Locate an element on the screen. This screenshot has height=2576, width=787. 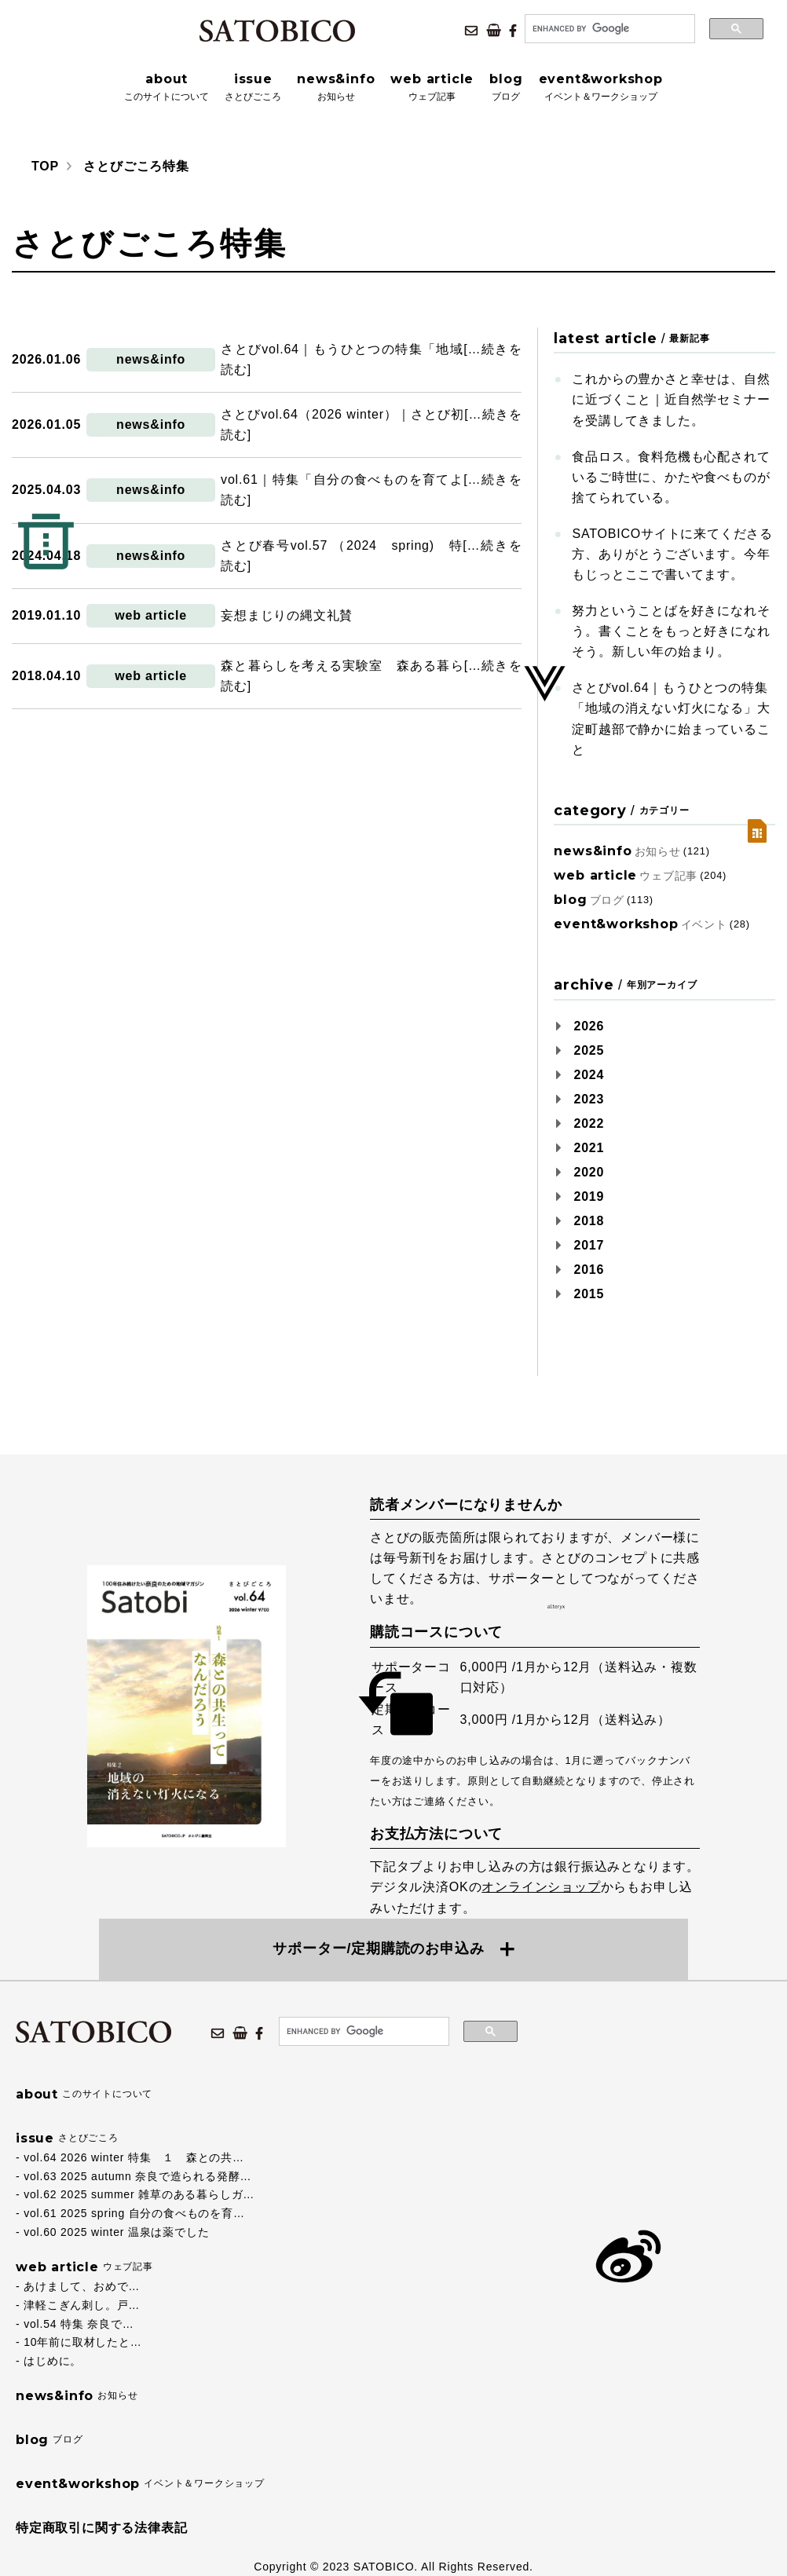
rotate object counterclockwise is located at coordinates (397, 1703).